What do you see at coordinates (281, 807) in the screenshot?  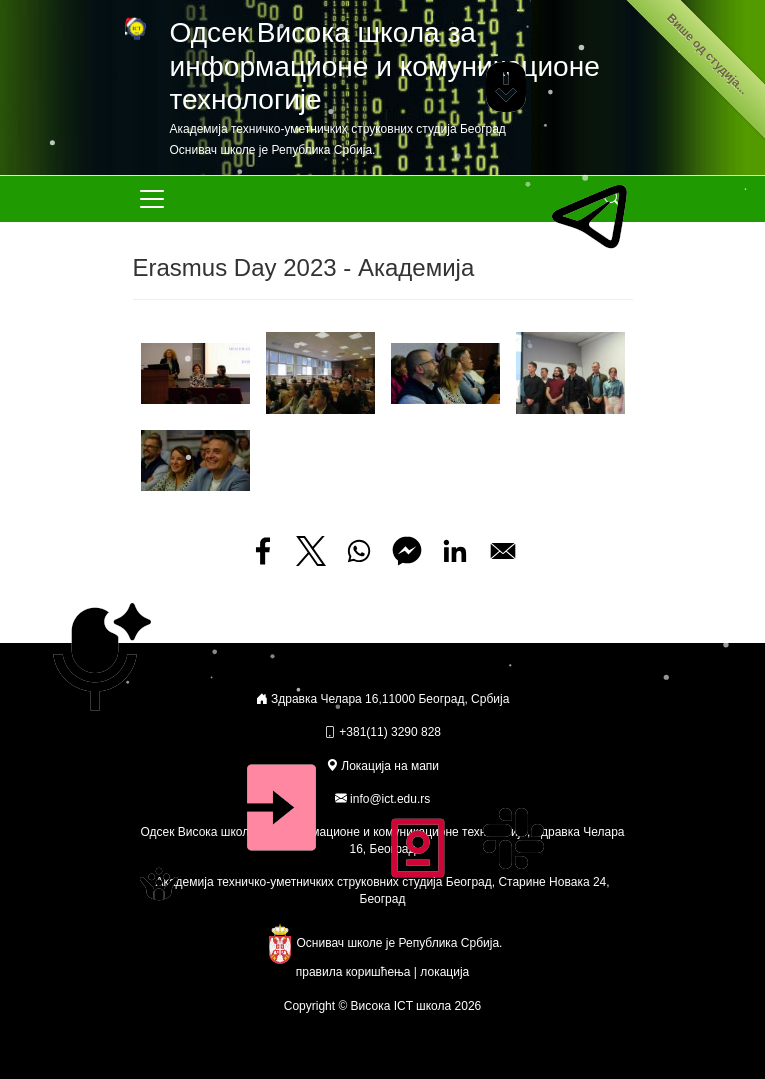 I see `log in to your account` at bounding box center [281, 807].